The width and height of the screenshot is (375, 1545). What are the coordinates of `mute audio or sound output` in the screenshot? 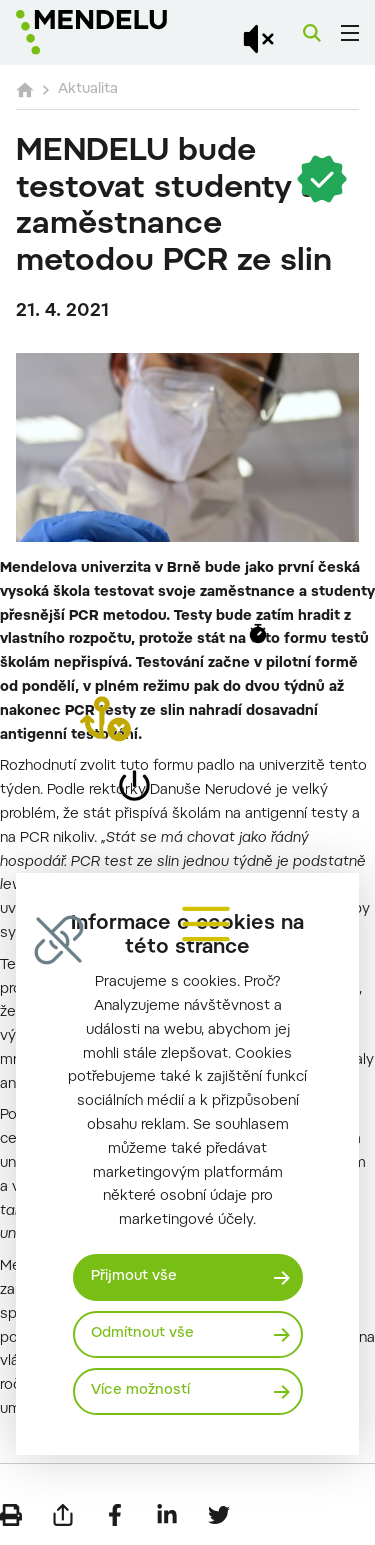 It's located at (258, 39).